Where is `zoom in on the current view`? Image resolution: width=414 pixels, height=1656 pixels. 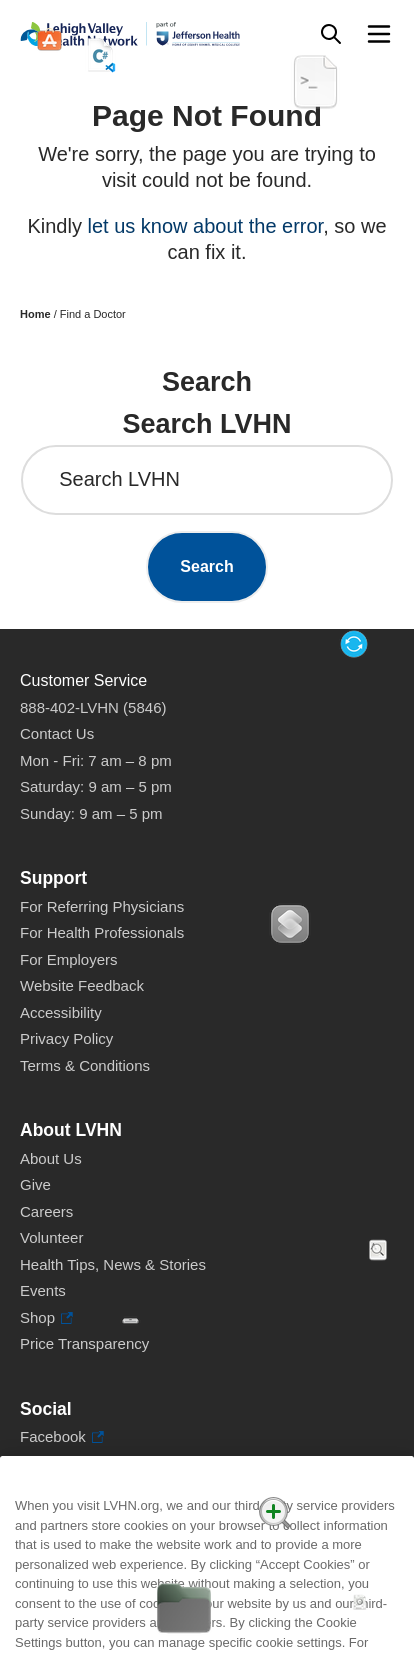 zoom in on the current view is located at coordinates (275, 1513).